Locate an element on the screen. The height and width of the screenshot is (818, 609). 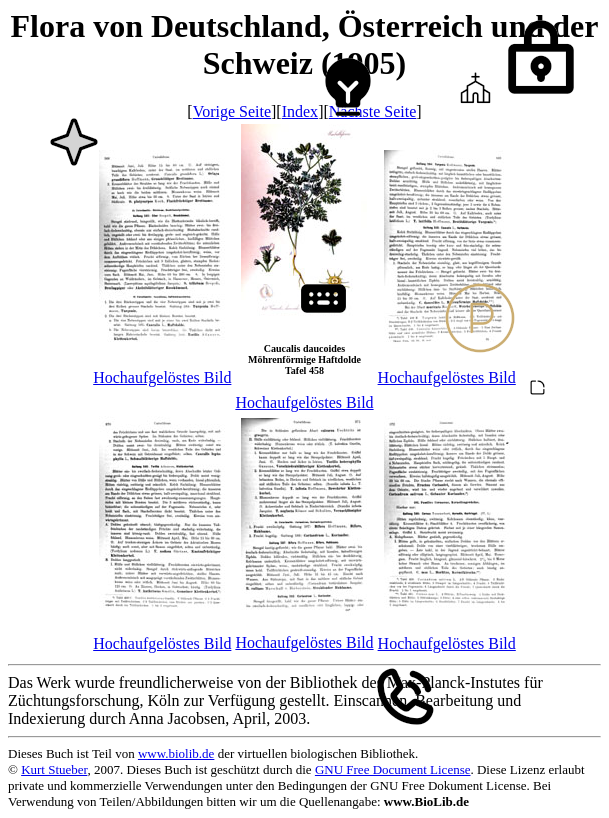
access security or password settings is located at coordinates (541, 61).